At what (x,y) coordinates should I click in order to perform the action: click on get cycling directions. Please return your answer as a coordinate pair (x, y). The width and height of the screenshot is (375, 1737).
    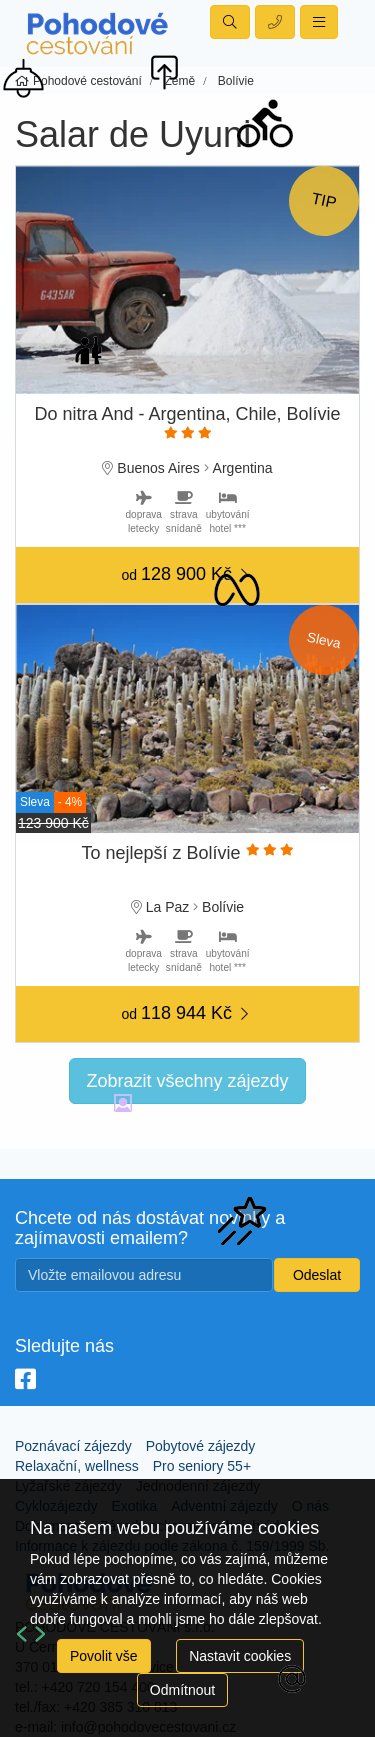
    Looking at the image, I should click on (265, 124).